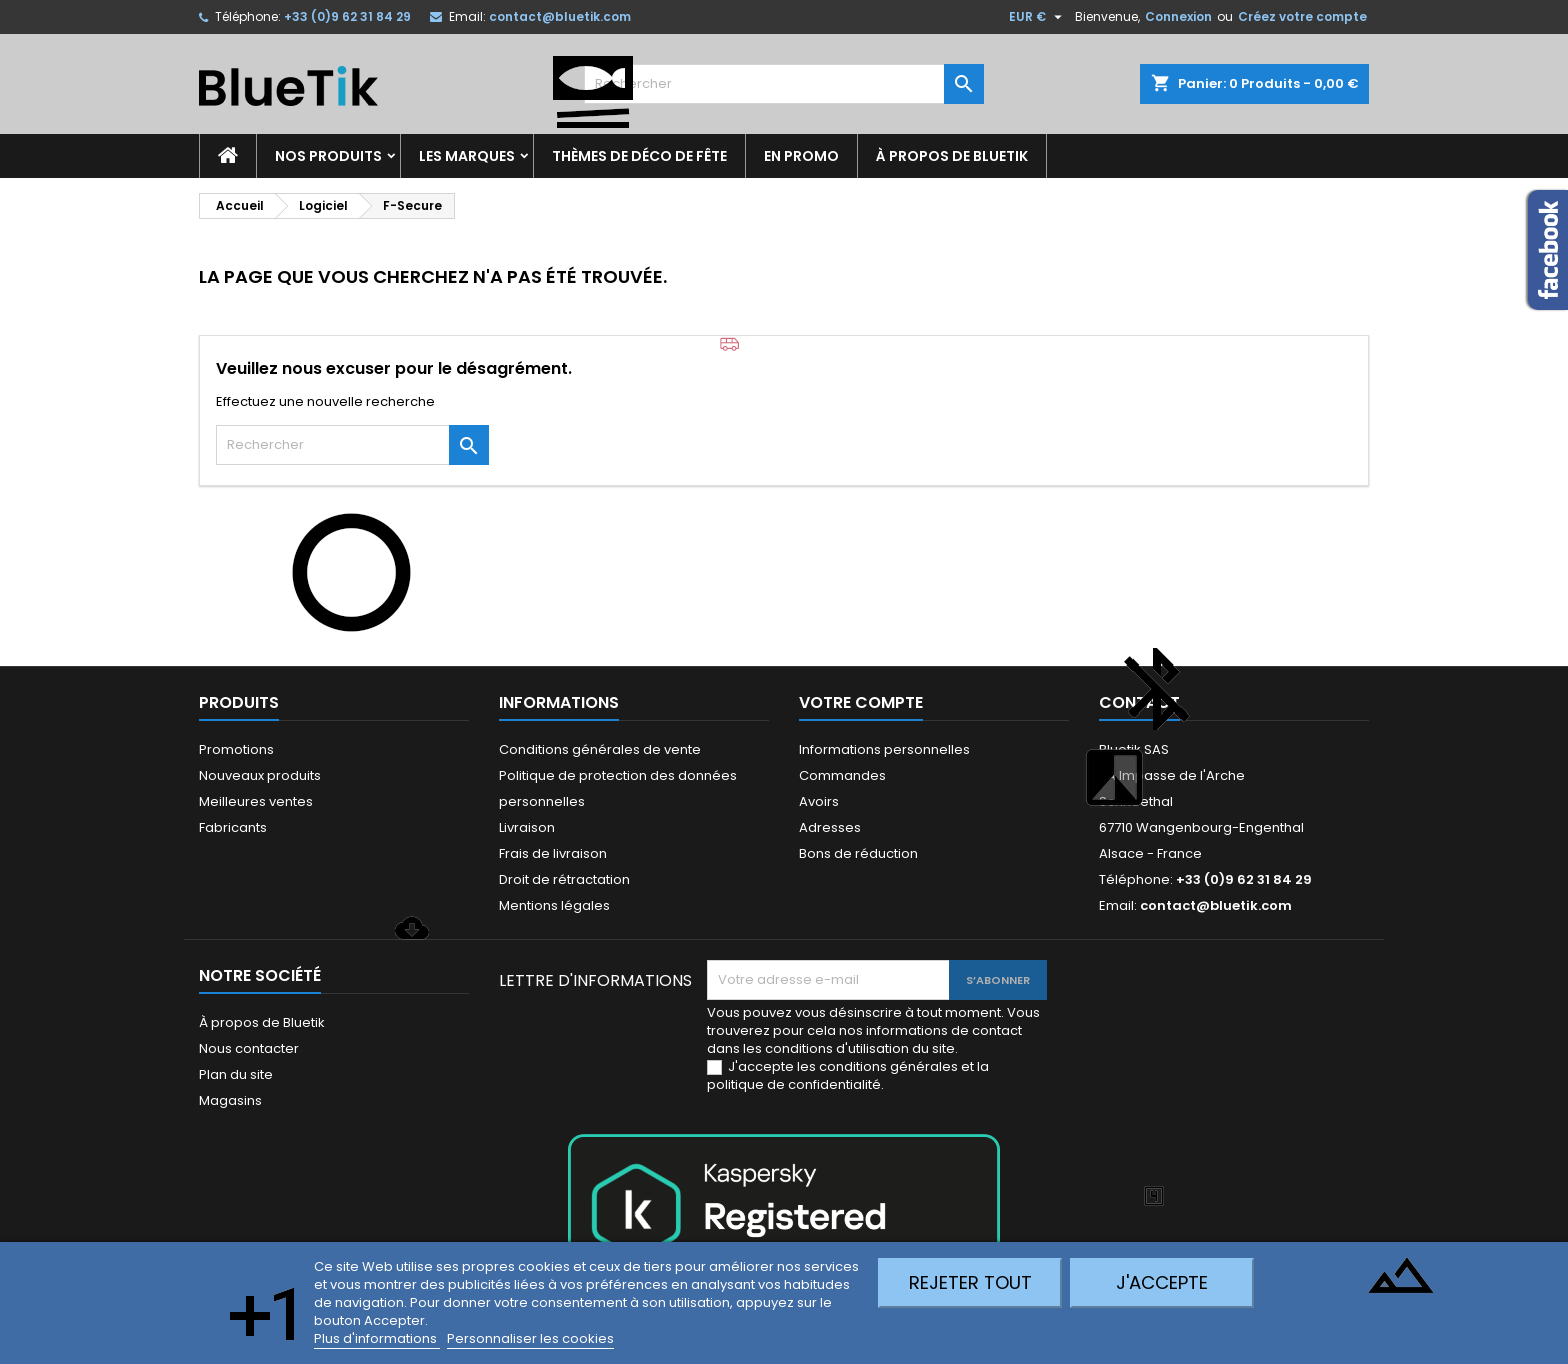  Describe the element at coordinates (262, 1316) in the screenshot. I see `increase exposure by one stop` at that location.